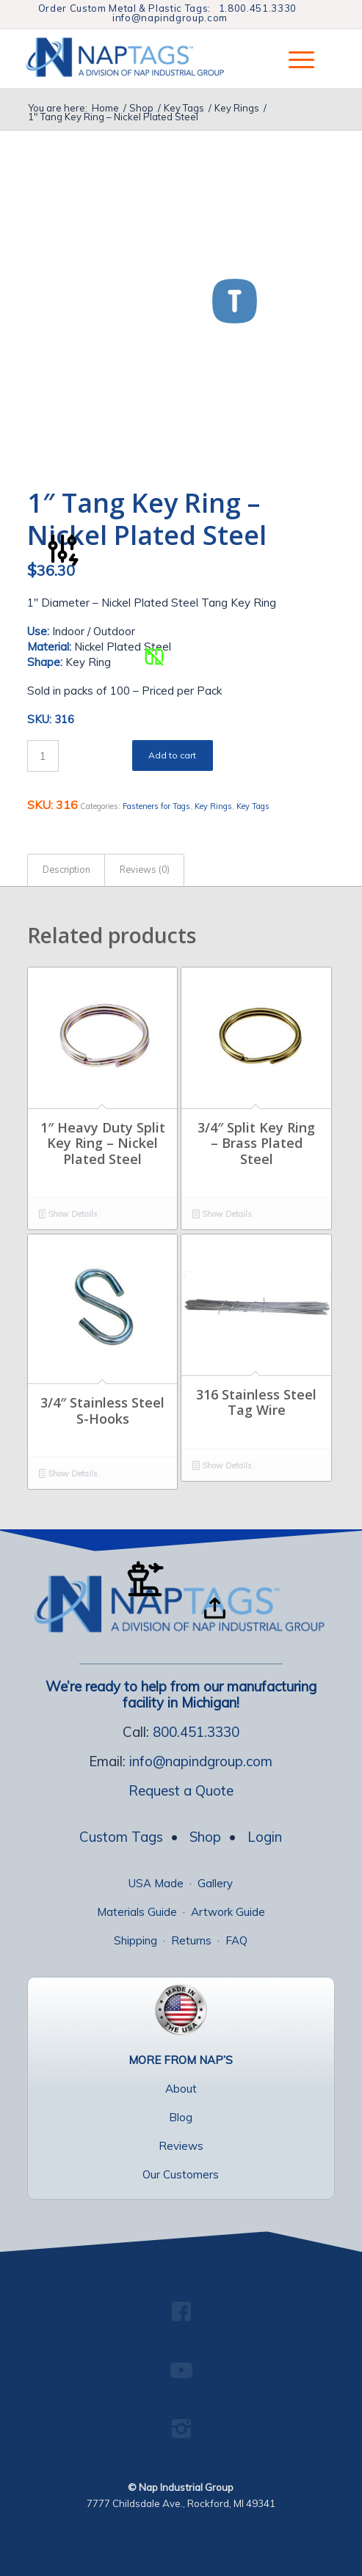  I want to click on navigate to airport information, so click(145, 1579).